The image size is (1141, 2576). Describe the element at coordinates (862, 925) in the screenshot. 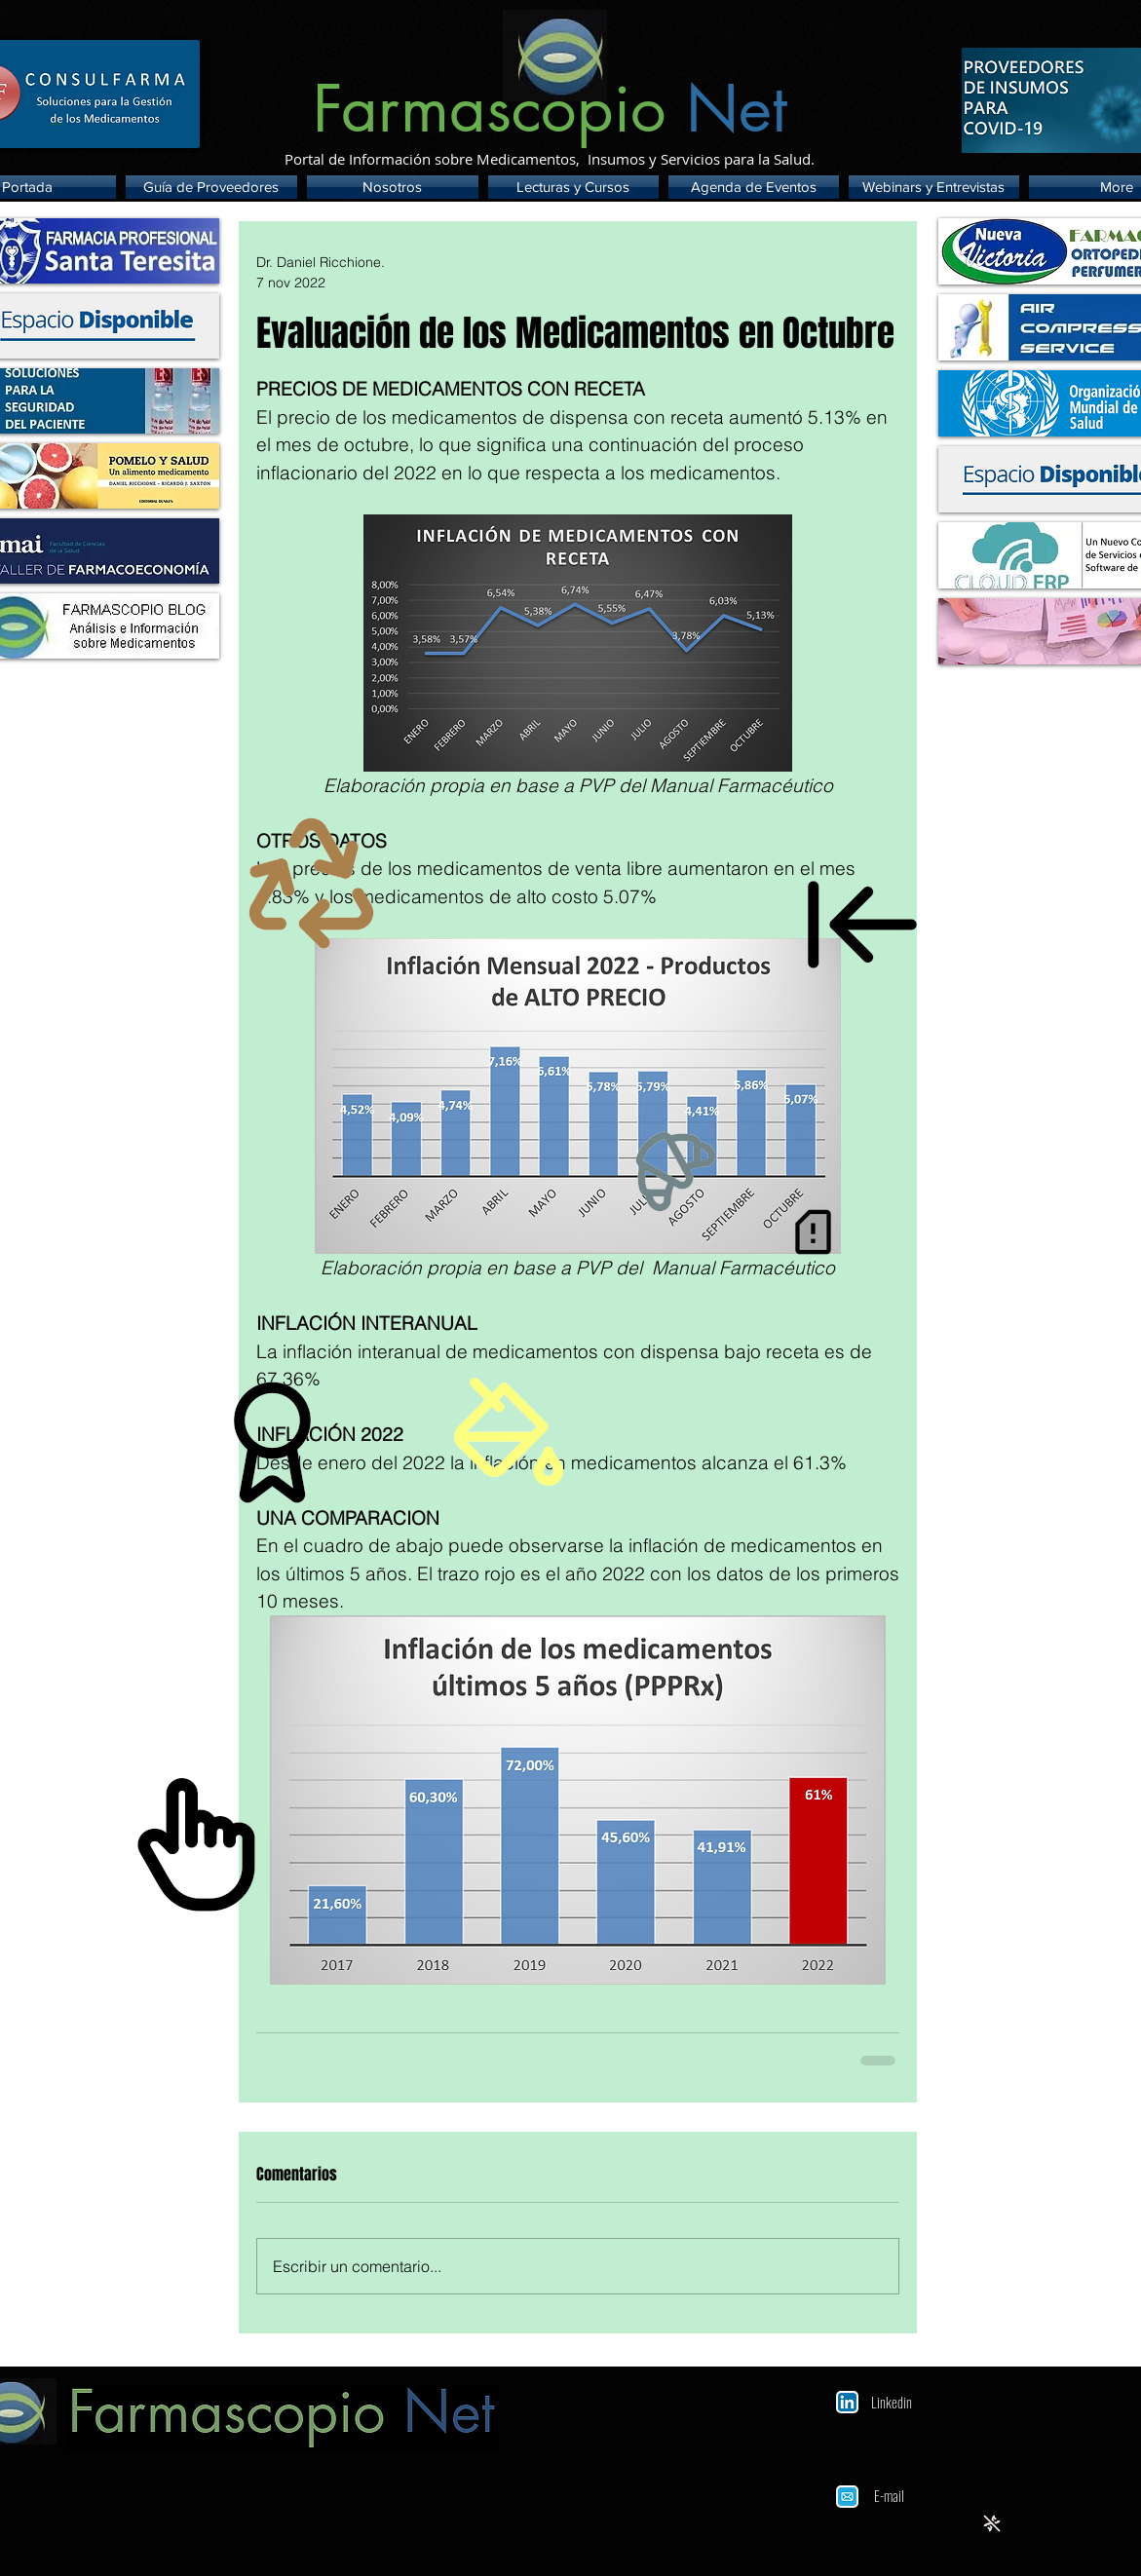

I see `navigate to the beginning of content` at that location.